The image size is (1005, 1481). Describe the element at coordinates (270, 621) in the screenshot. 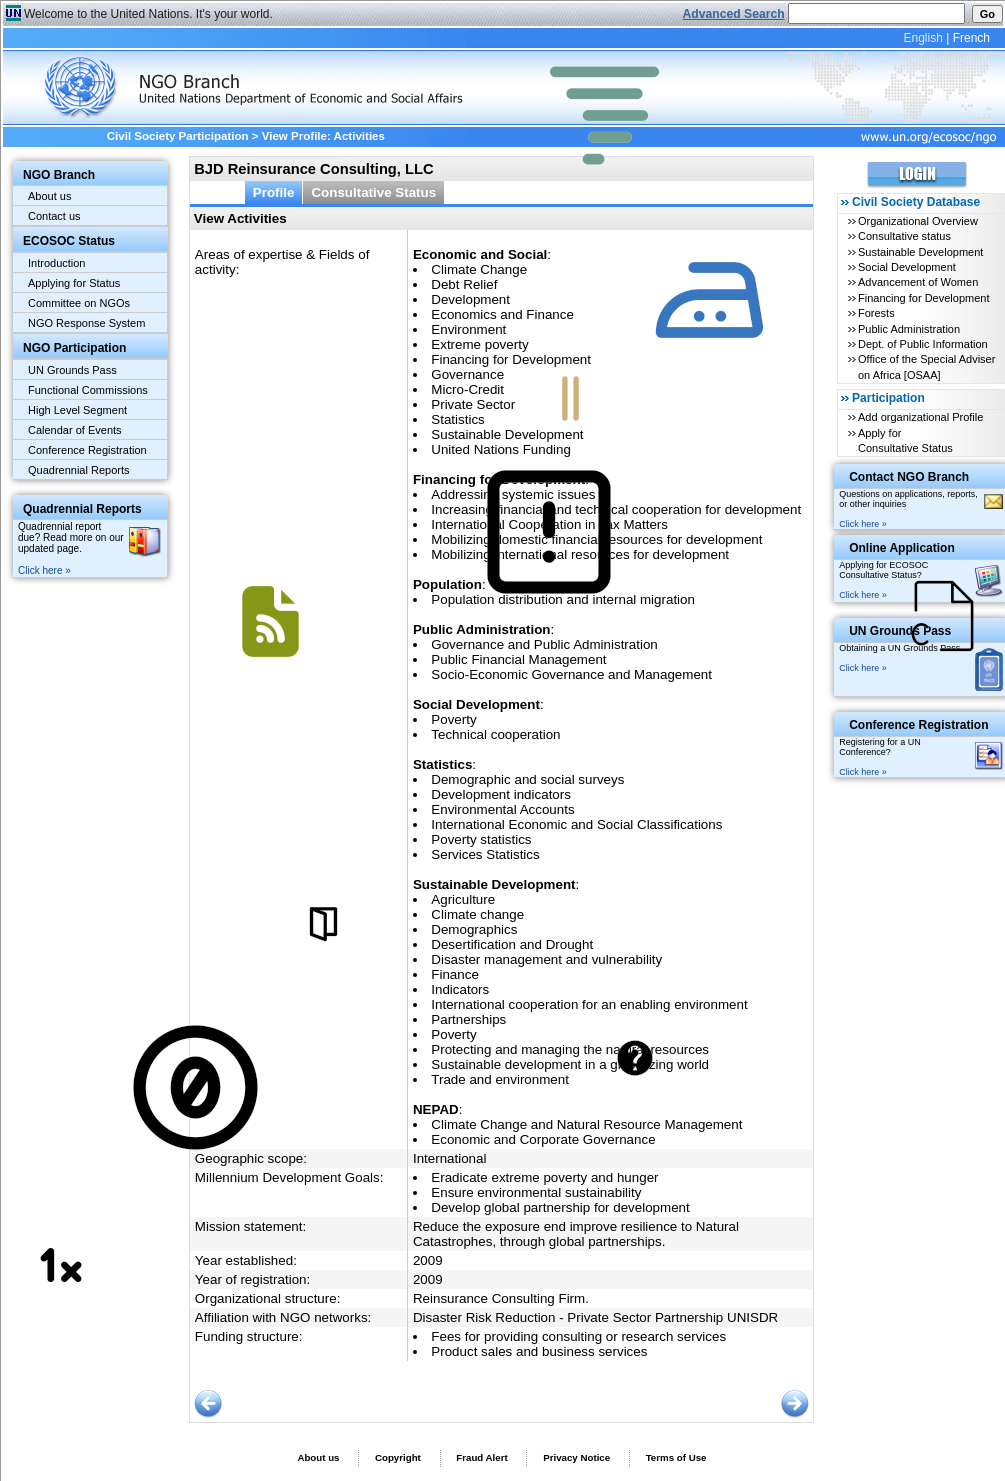

I see `access RSS feed file` at that location.